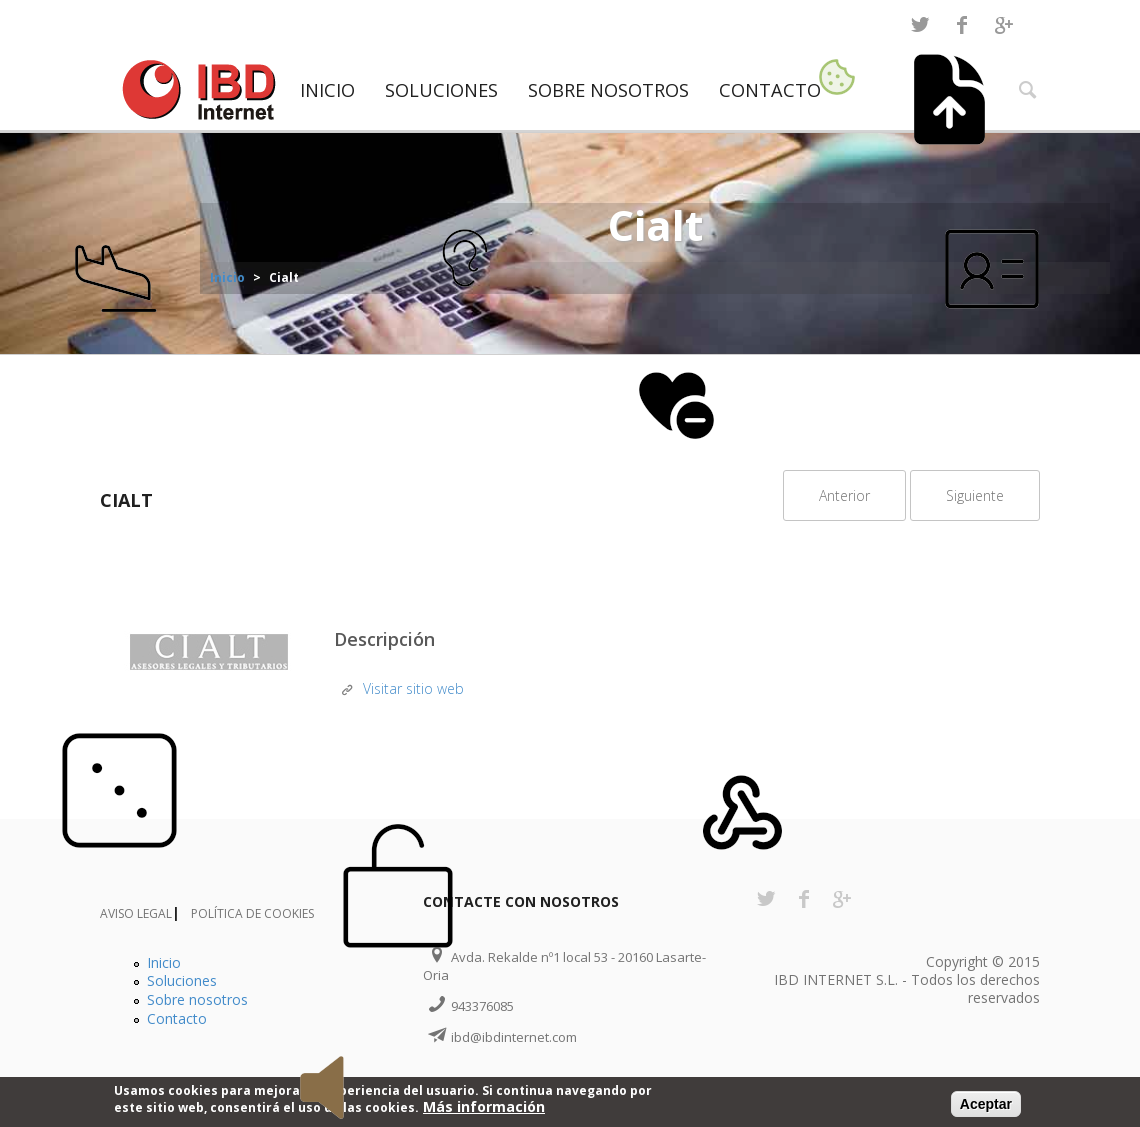 The height and width of the screenshot is (1127, 1140). Describe the element at coordinates (398, 893) in the screenshot. I see `unlocked or unsecured state` at that location.